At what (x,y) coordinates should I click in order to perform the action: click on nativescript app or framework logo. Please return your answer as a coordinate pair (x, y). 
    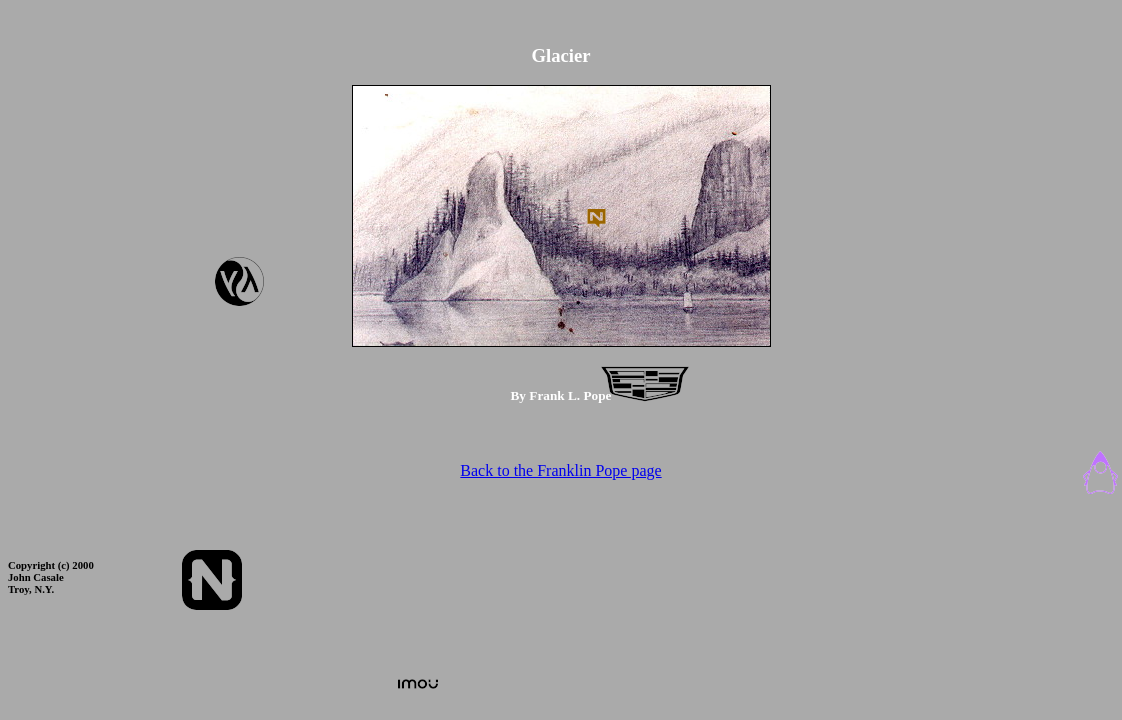
    Looking at the image, I should click on (212, 580).